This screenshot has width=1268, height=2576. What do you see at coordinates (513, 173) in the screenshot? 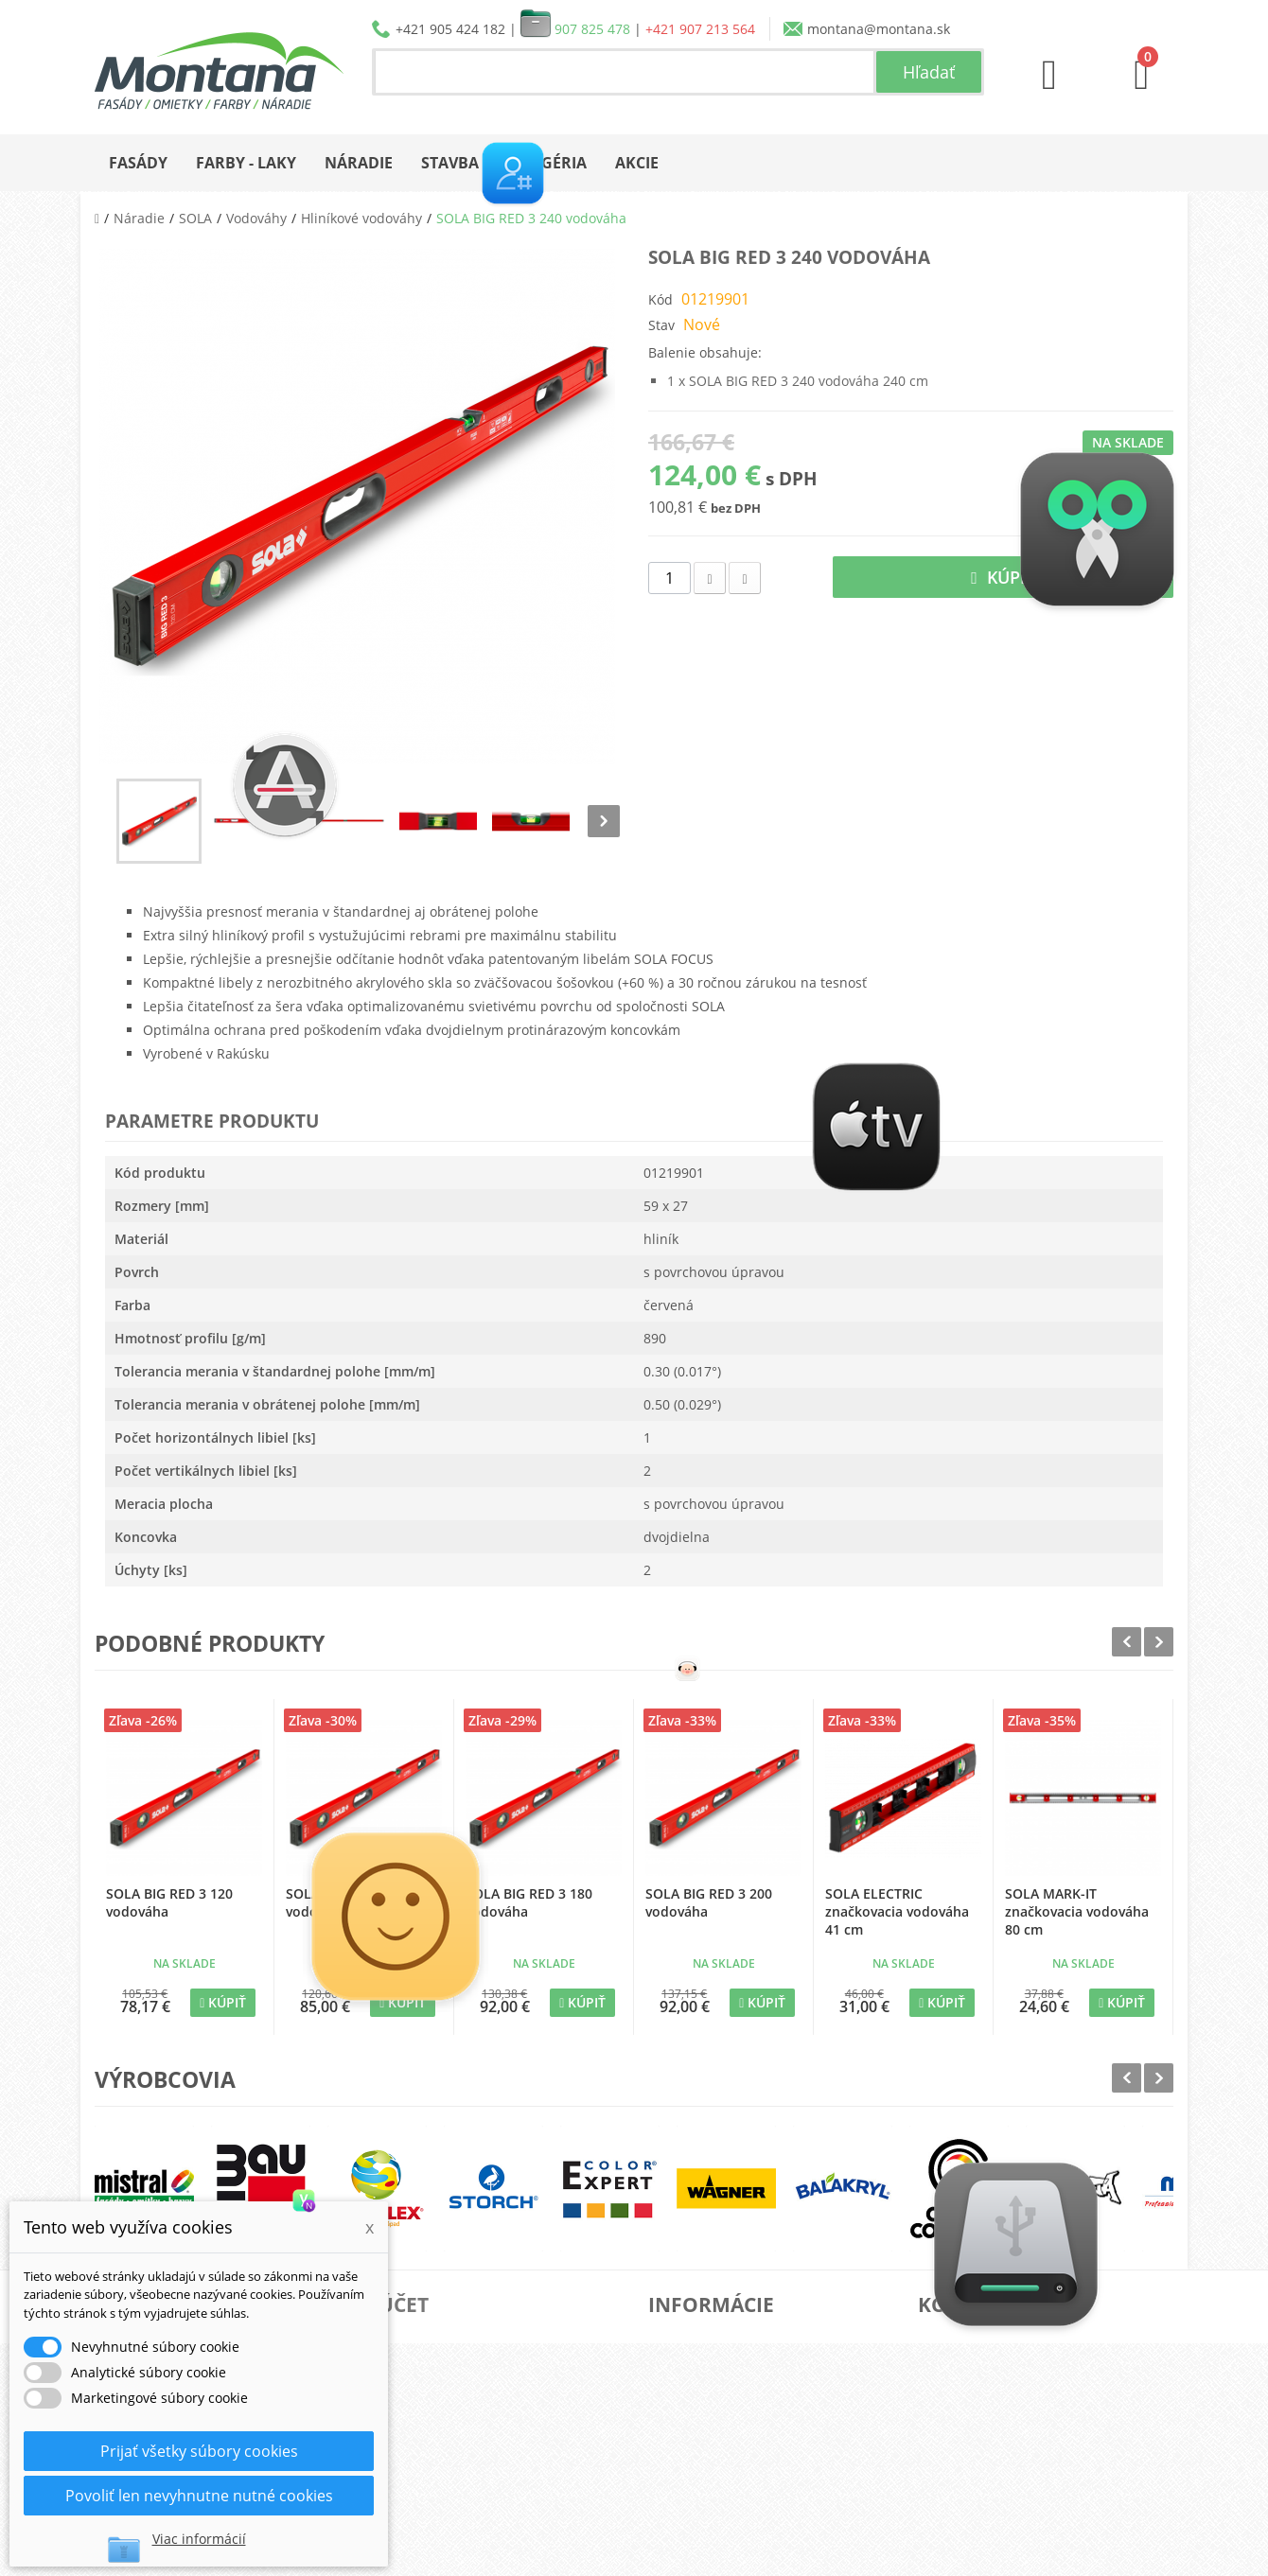
I see `access sudo or admin user preferences` at bounding box center [513, 173].